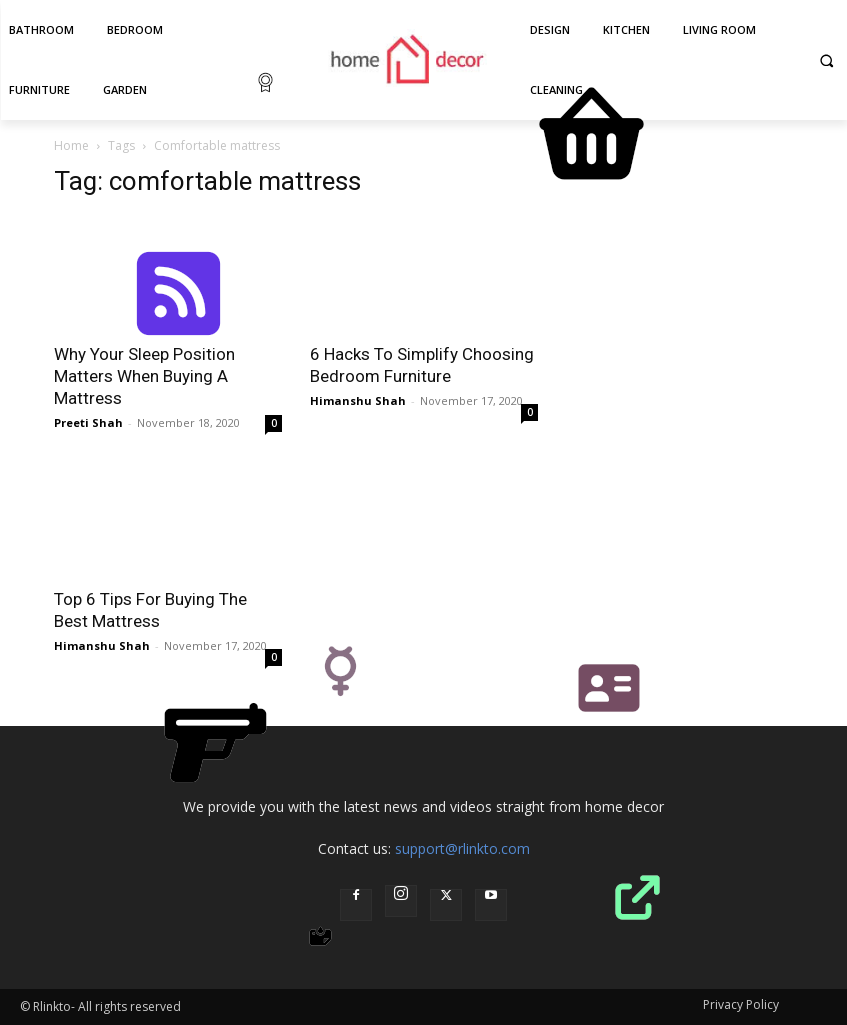  I want to click on indicates weapon or firearms-related content, so click(215, 742).